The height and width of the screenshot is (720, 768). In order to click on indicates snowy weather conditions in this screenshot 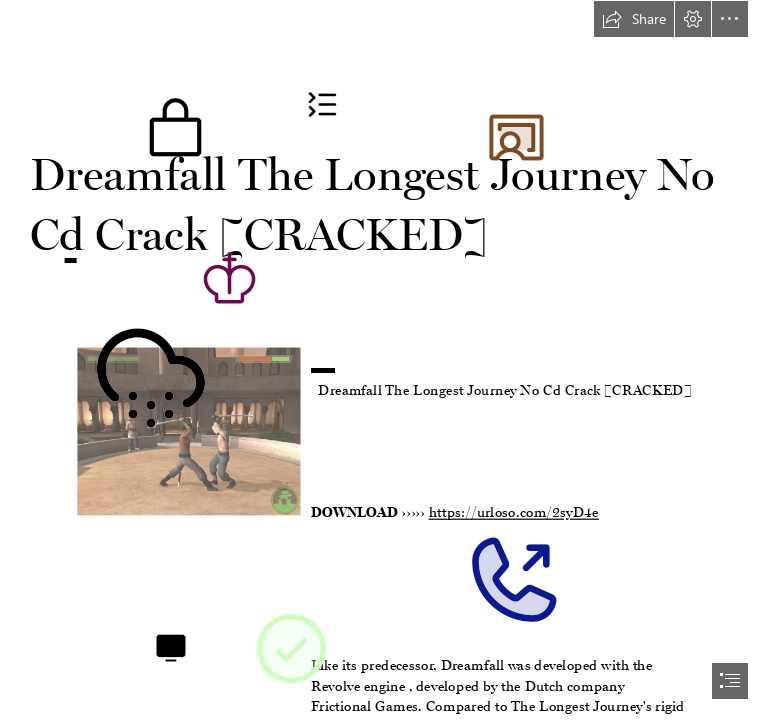, I will do `click(151, 378)`.